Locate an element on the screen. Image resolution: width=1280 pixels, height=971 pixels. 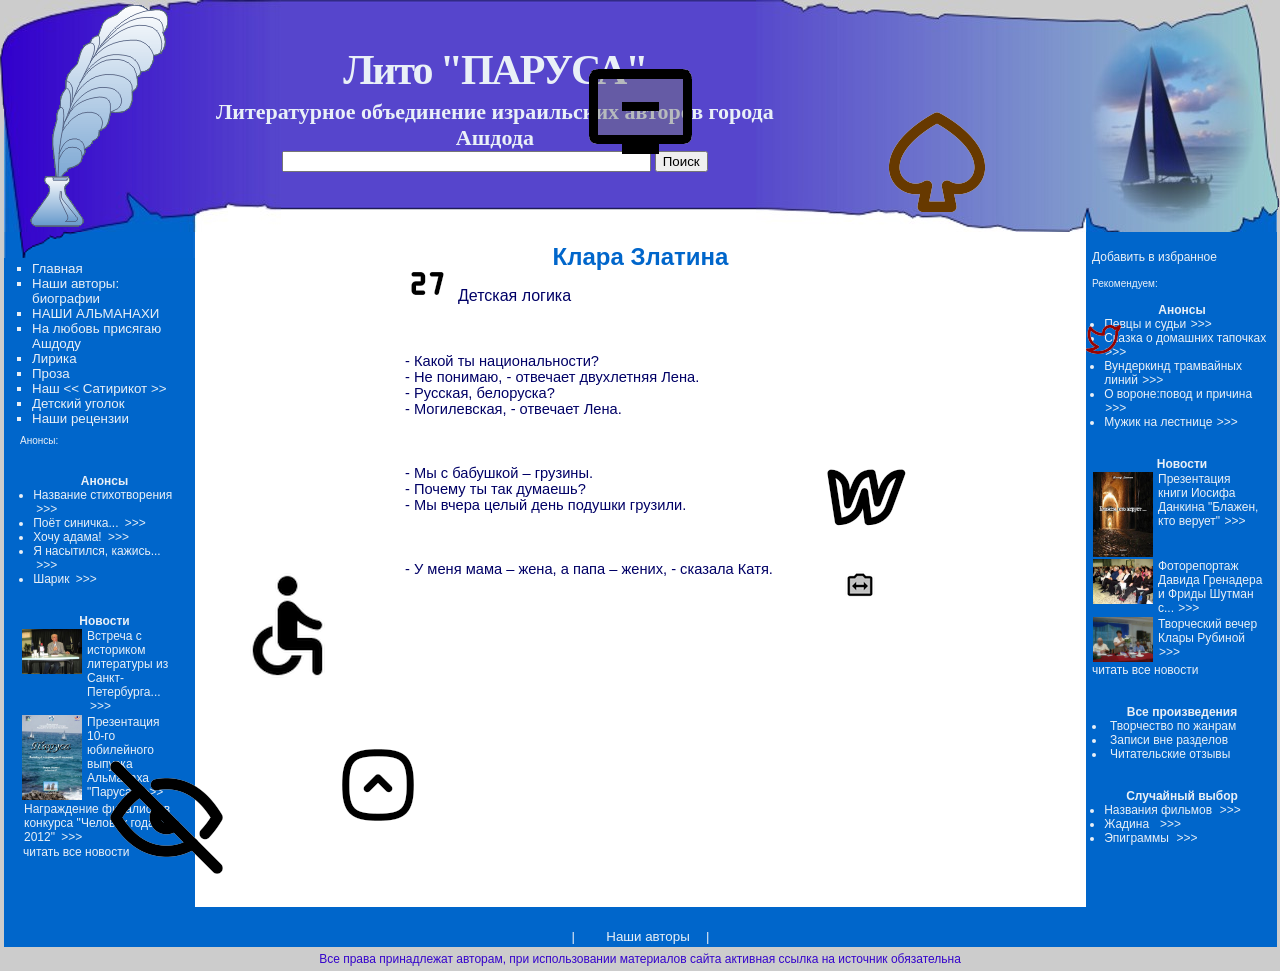
remove a video from your watch queue is located at coordinates (640, 111).